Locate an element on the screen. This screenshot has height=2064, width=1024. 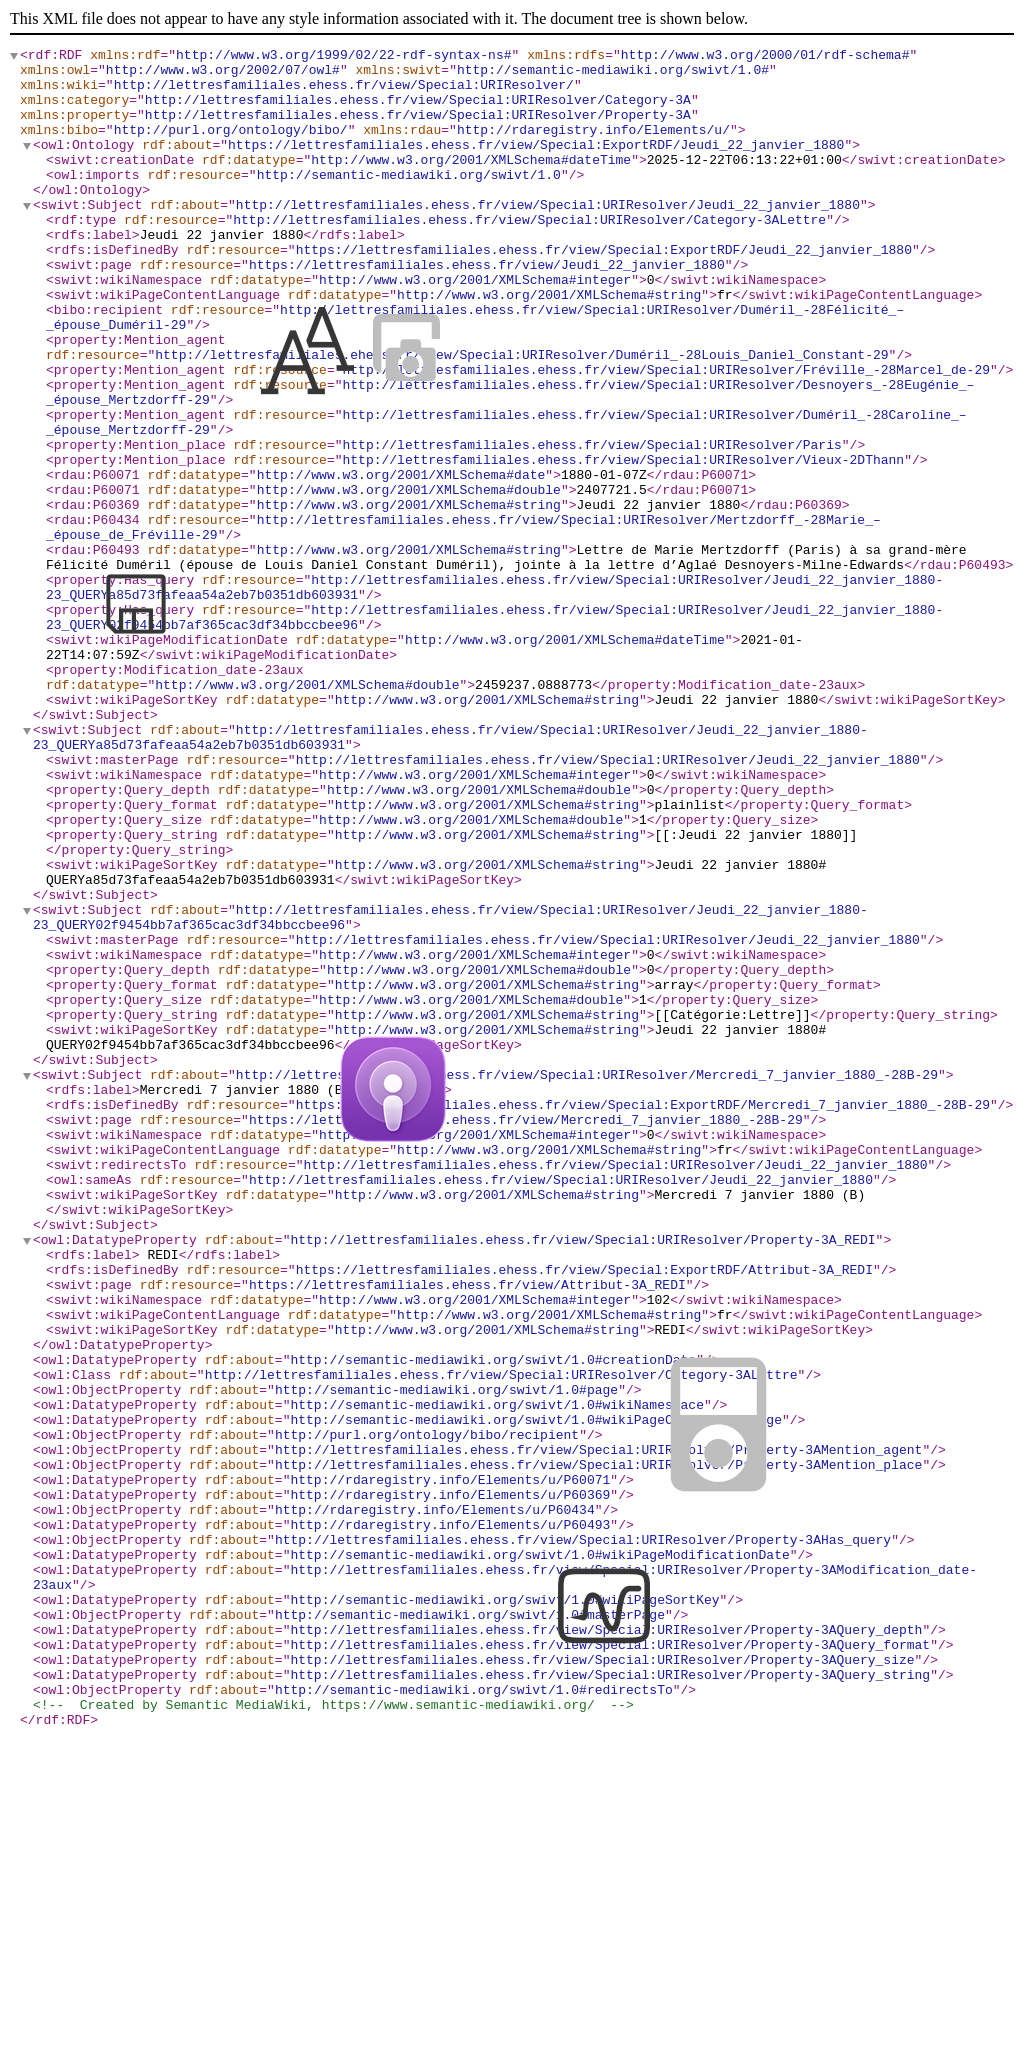
access media player device is located at coordinates (718, 1424).